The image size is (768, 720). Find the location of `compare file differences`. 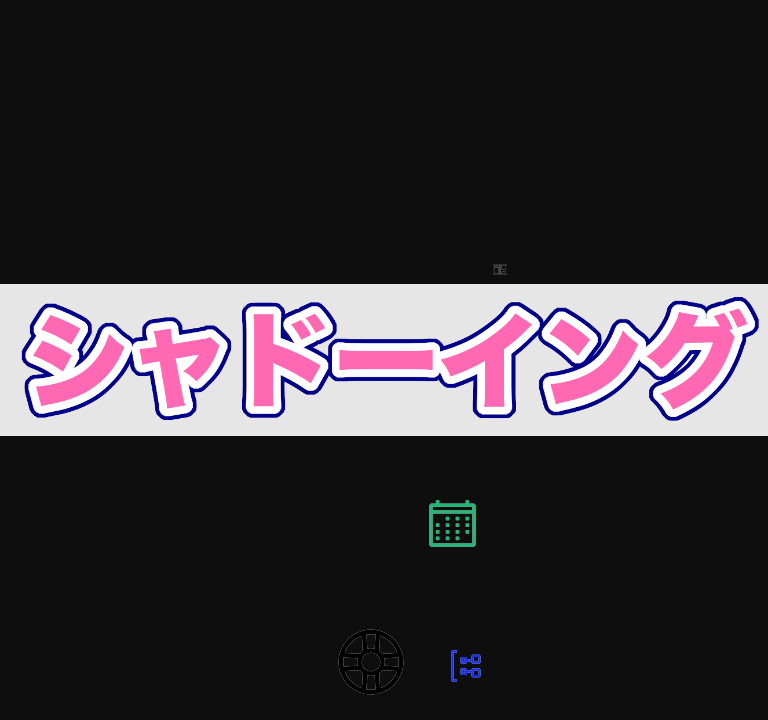

compare file differences is located at coordinates (499, 269).